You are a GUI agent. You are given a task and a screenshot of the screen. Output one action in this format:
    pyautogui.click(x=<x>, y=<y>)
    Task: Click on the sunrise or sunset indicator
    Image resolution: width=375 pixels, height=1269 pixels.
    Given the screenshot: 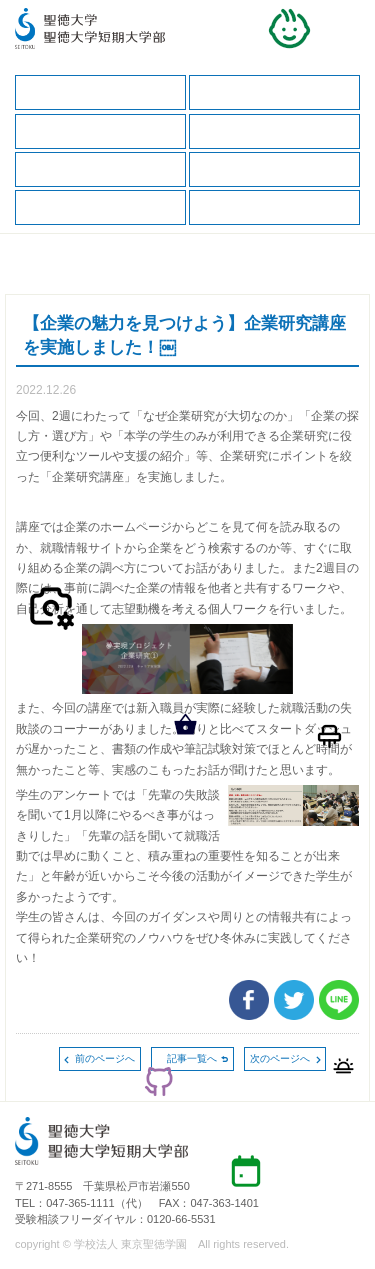 What is the action you would take?
    pyautogui.click(x=343, y=1066)
    